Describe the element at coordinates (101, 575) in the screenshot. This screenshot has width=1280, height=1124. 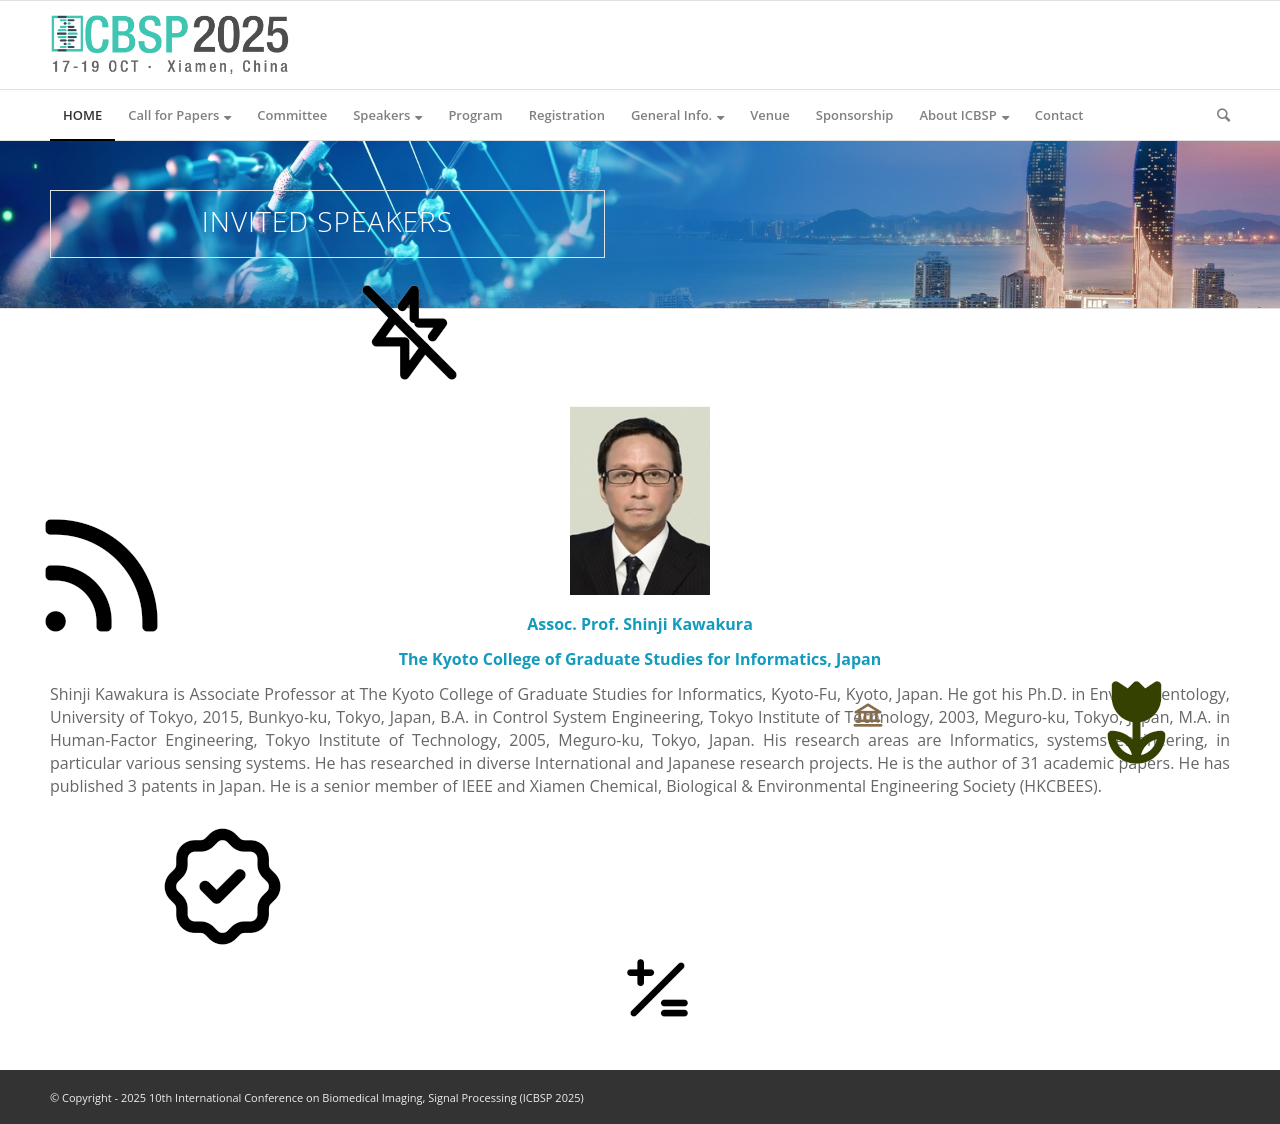
I see `subscribe to RSS feed` at that location.